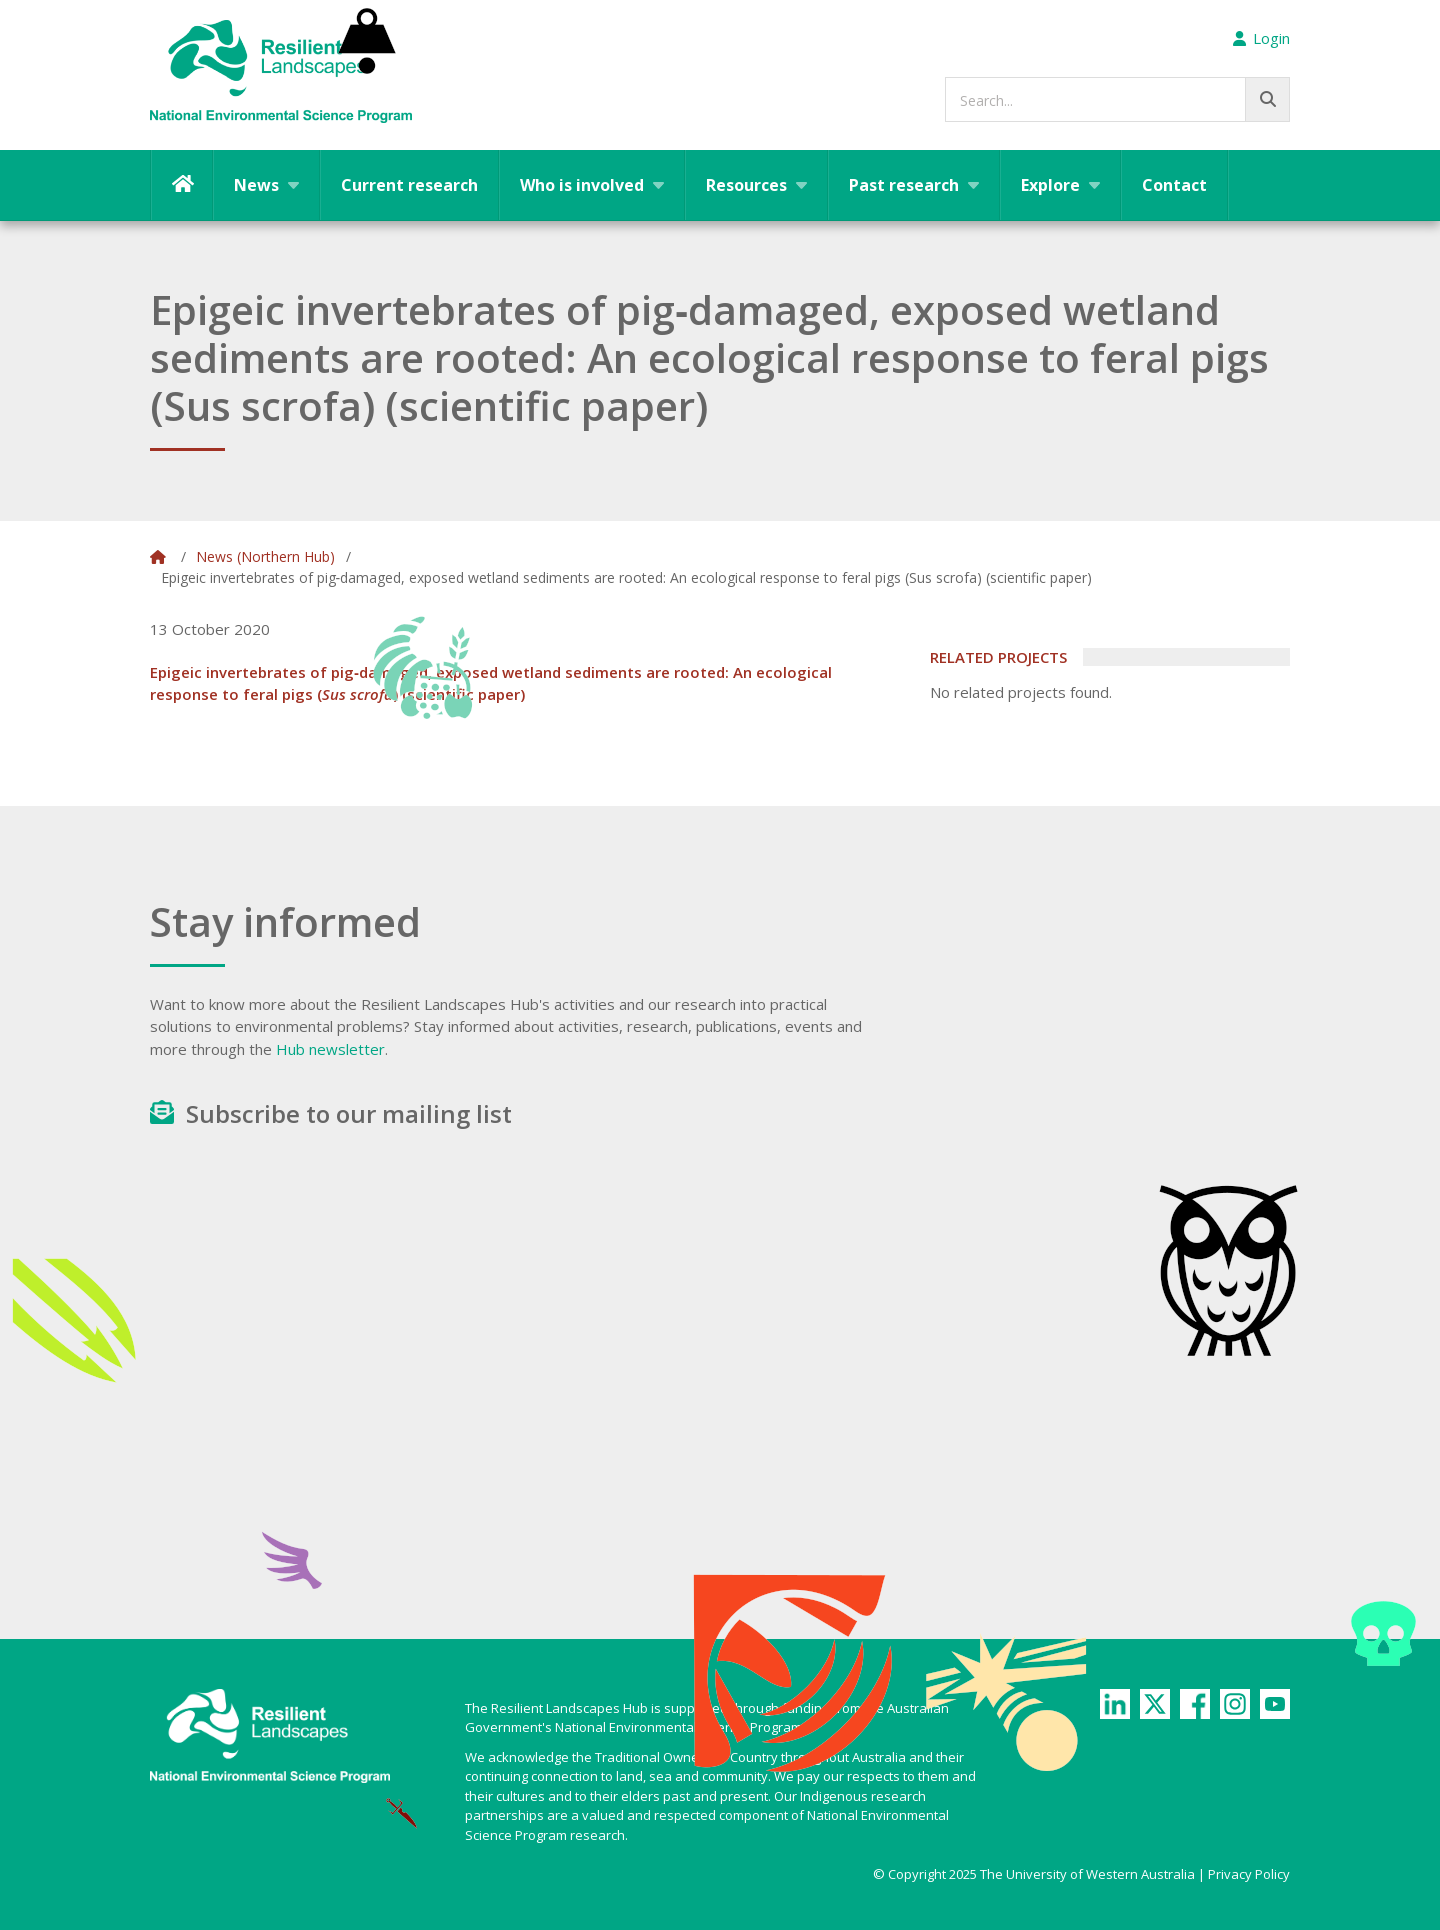  Describe the element at coordinates (1005, 1701) in the screenshot. I see `indicates ricochet or bounce effect in gameplay` at that location.